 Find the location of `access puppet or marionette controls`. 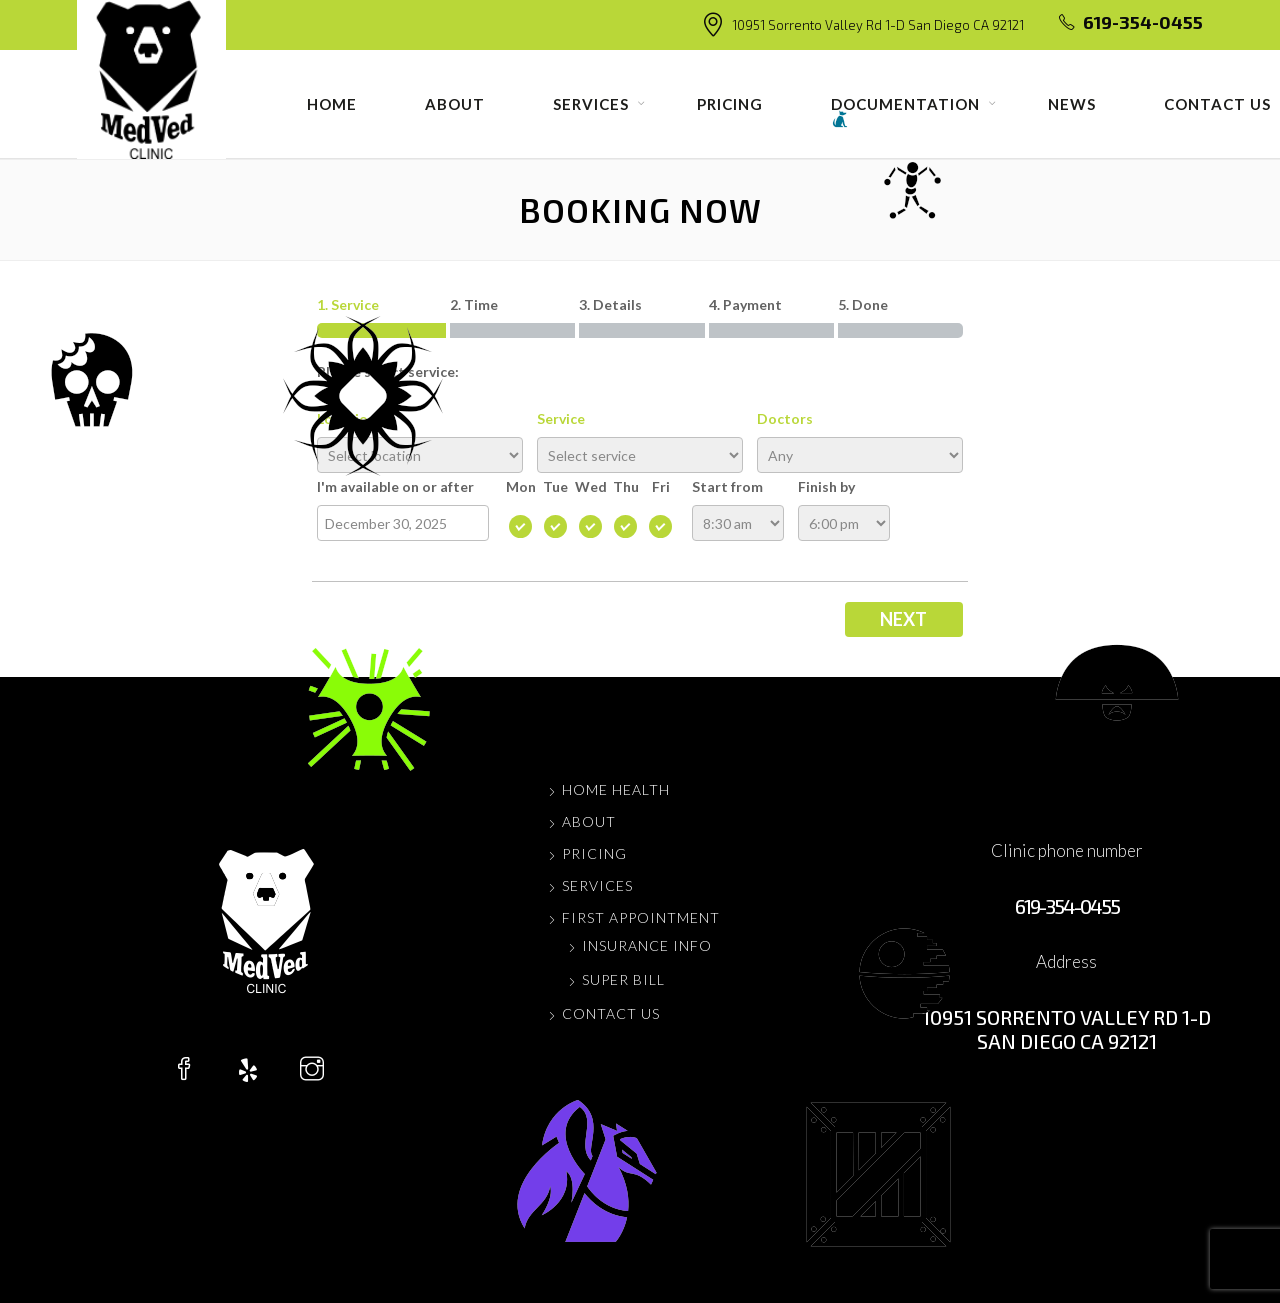

access puppet or marionette controls is located at coordinates (912, 190).